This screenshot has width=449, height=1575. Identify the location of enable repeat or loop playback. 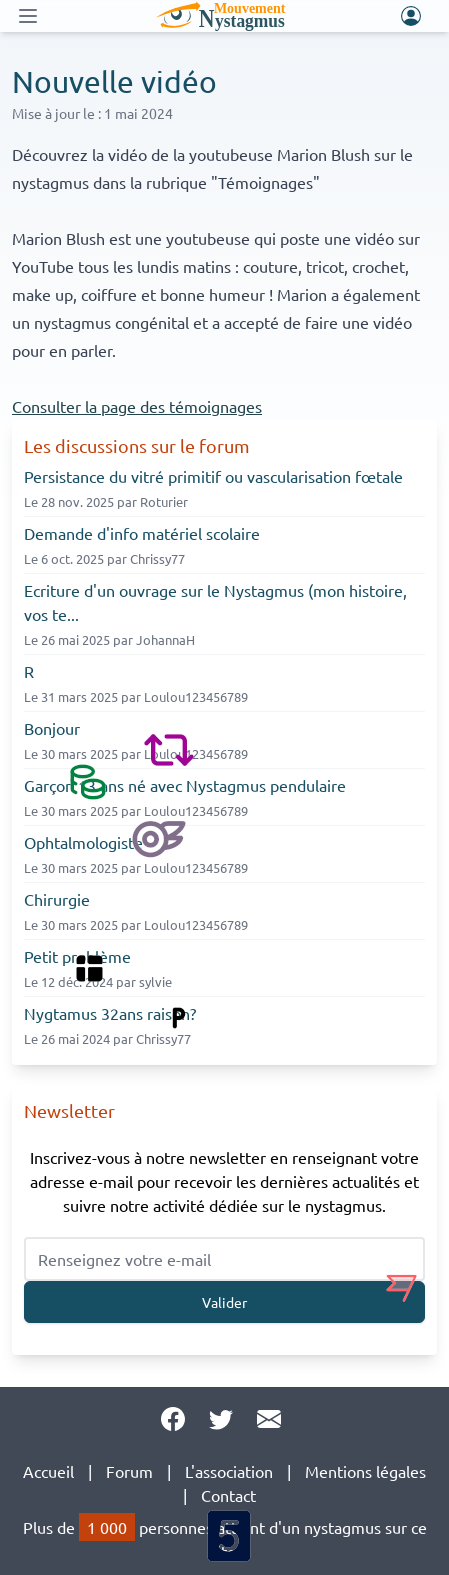
(169, 750).